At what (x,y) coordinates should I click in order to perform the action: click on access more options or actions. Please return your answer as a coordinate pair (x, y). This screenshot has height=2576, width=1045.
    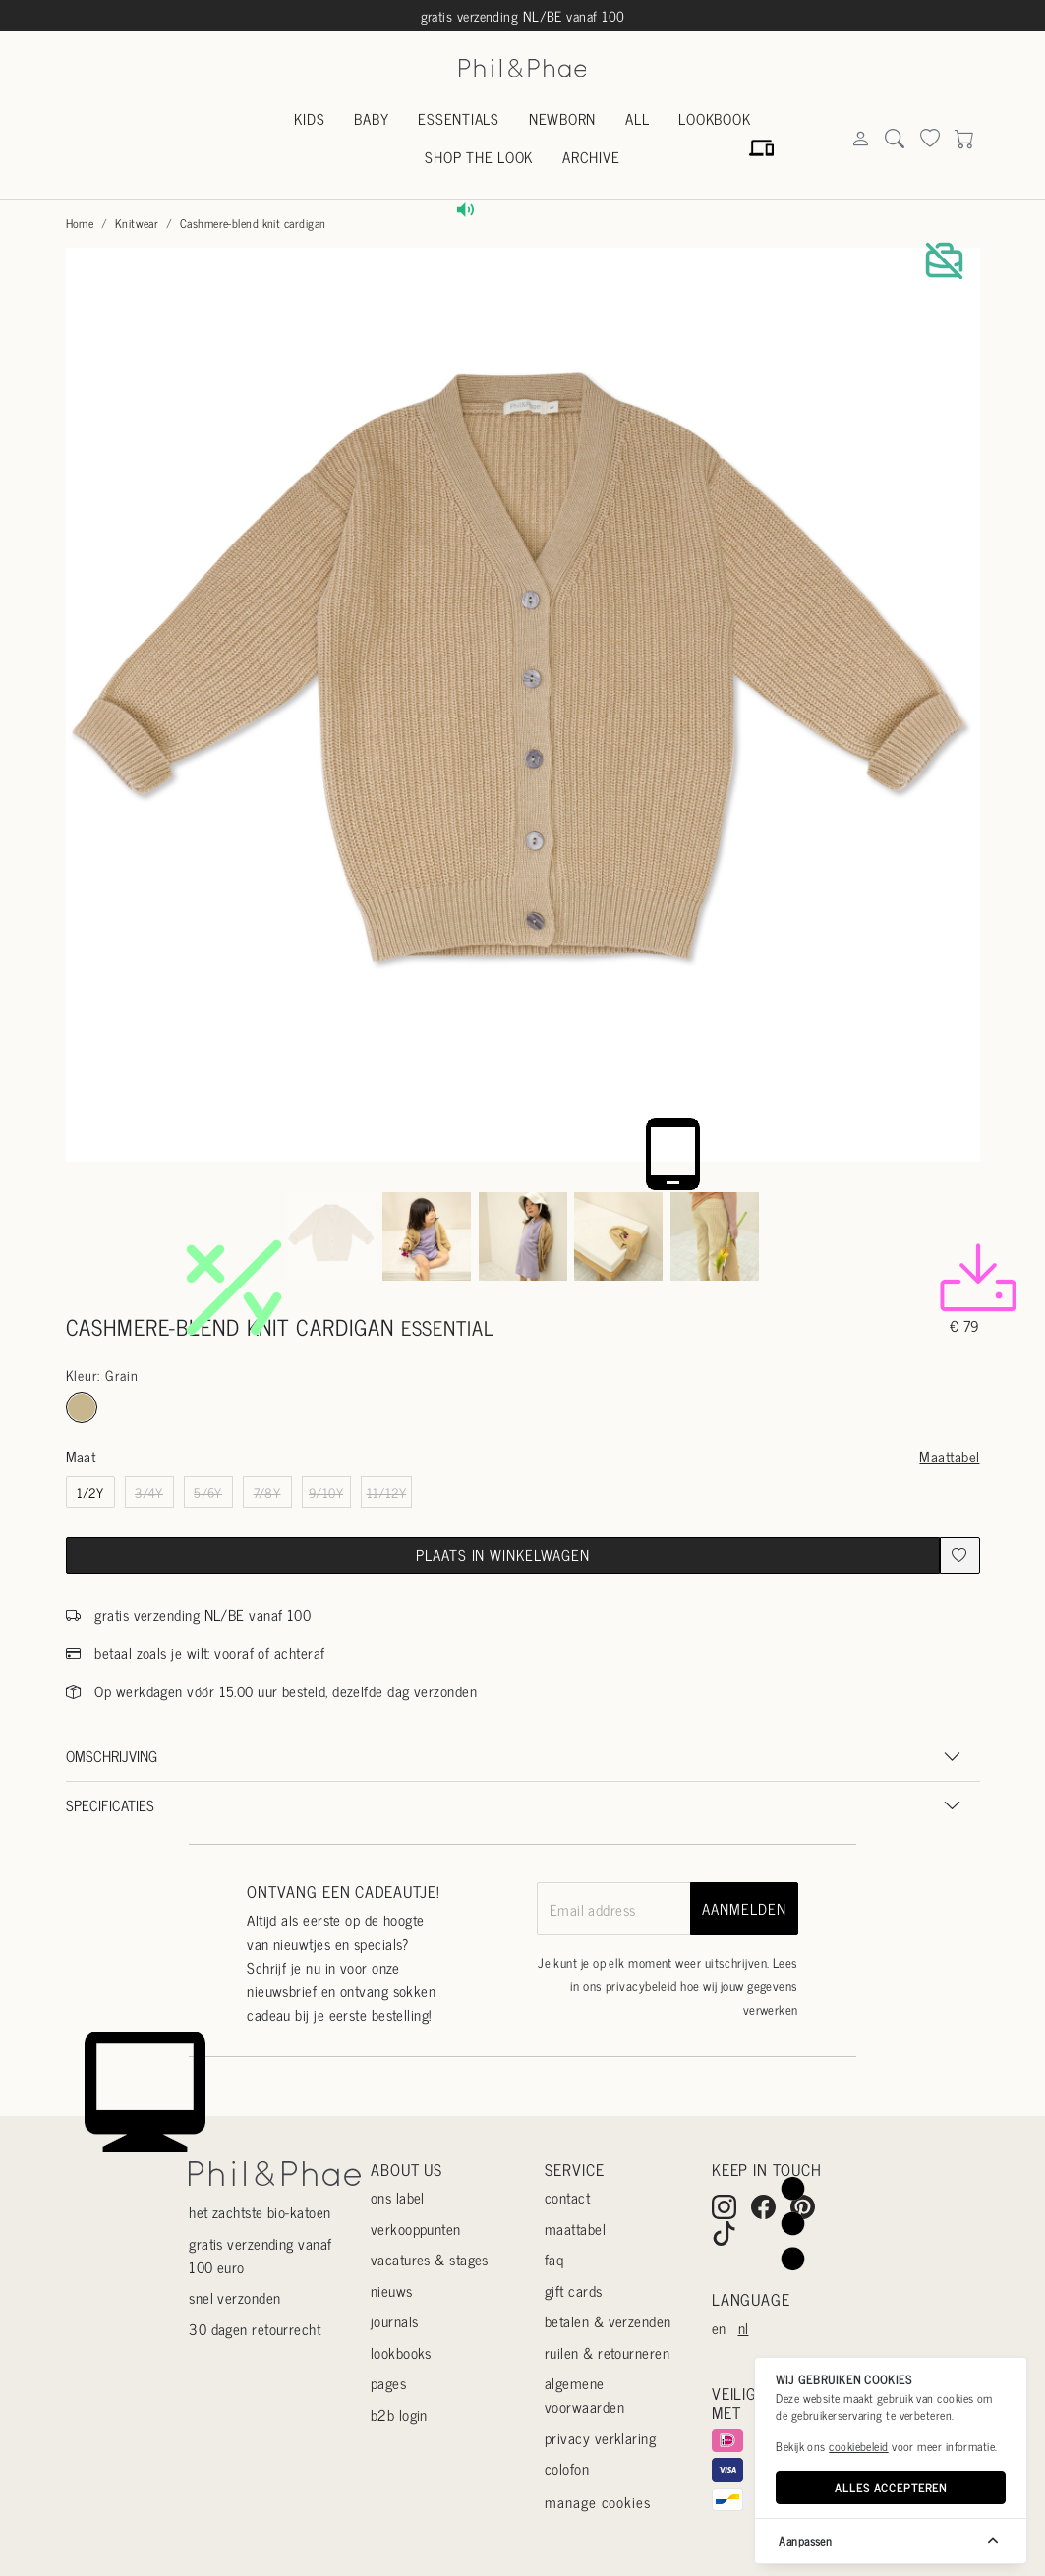
    Looking at the image, I should click on (792, 2223).